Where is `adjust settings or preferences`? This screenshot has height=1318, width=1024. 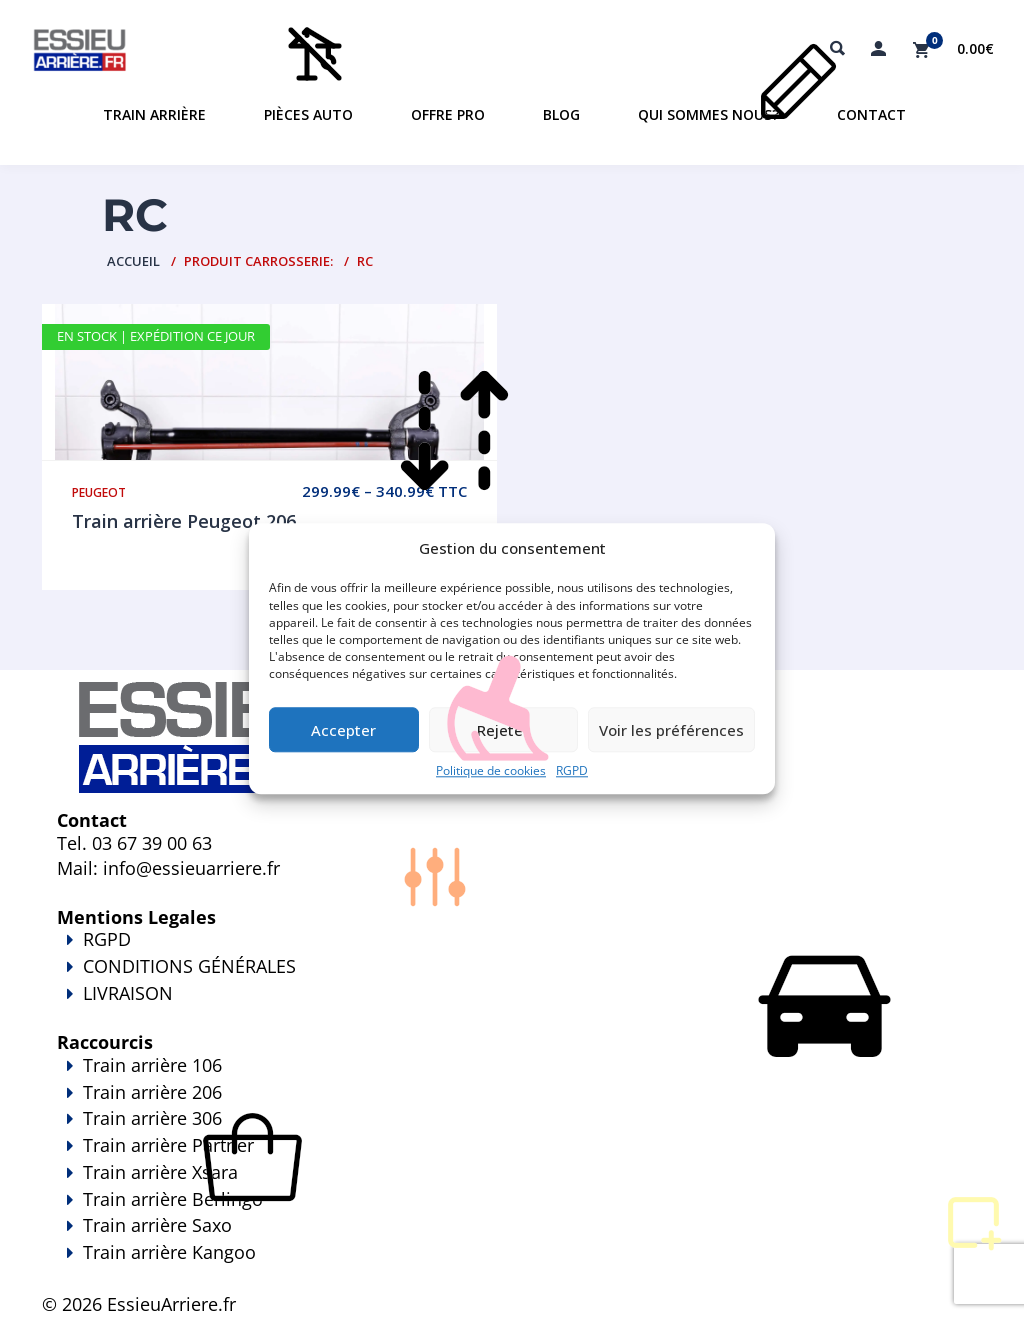 adjust settings or preferences is located at coordinates (435, 877).